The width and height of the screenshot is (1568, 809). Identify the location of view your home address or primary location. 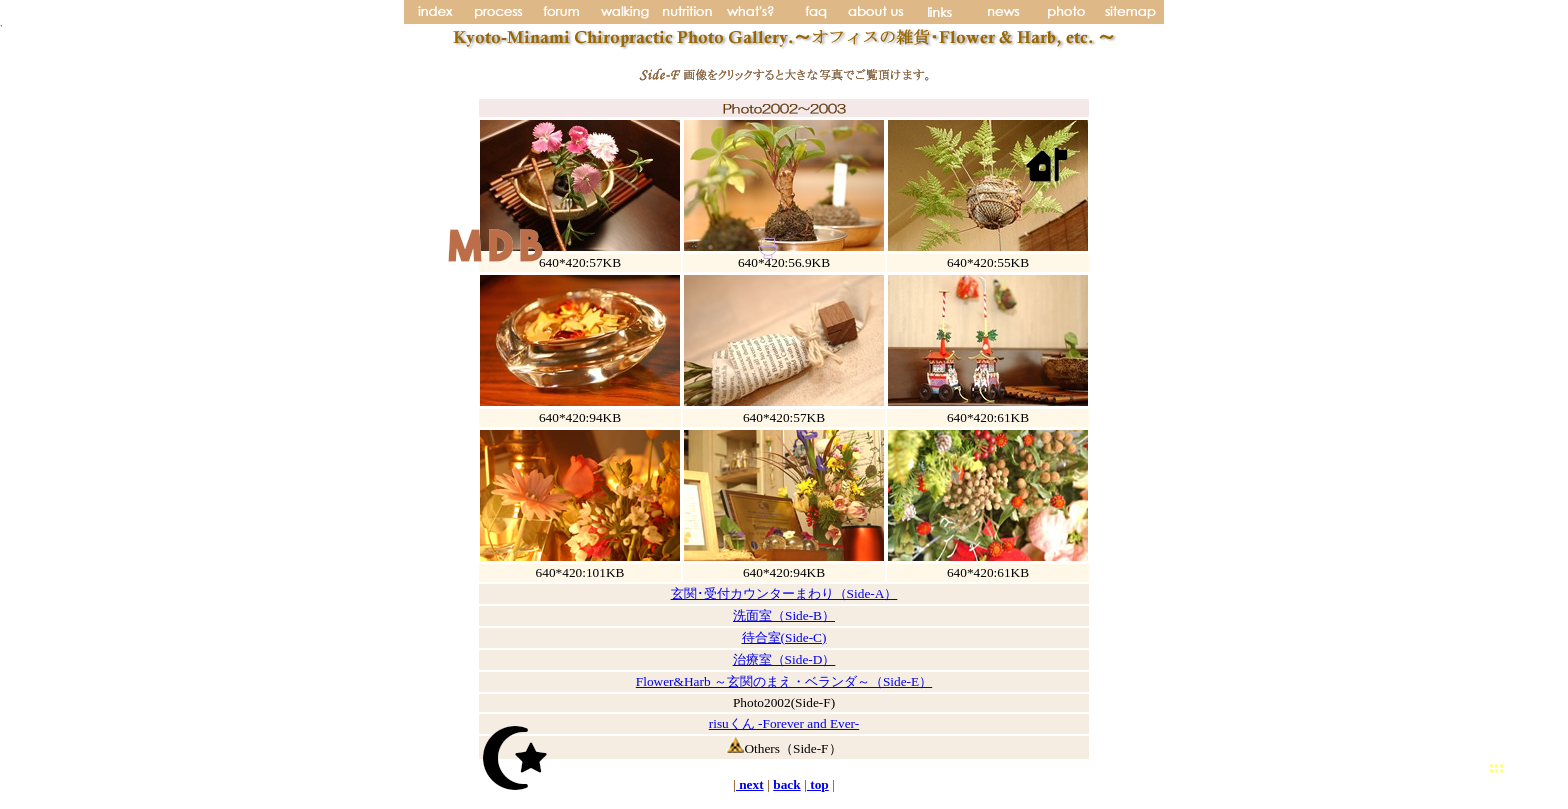
(1046, 164).